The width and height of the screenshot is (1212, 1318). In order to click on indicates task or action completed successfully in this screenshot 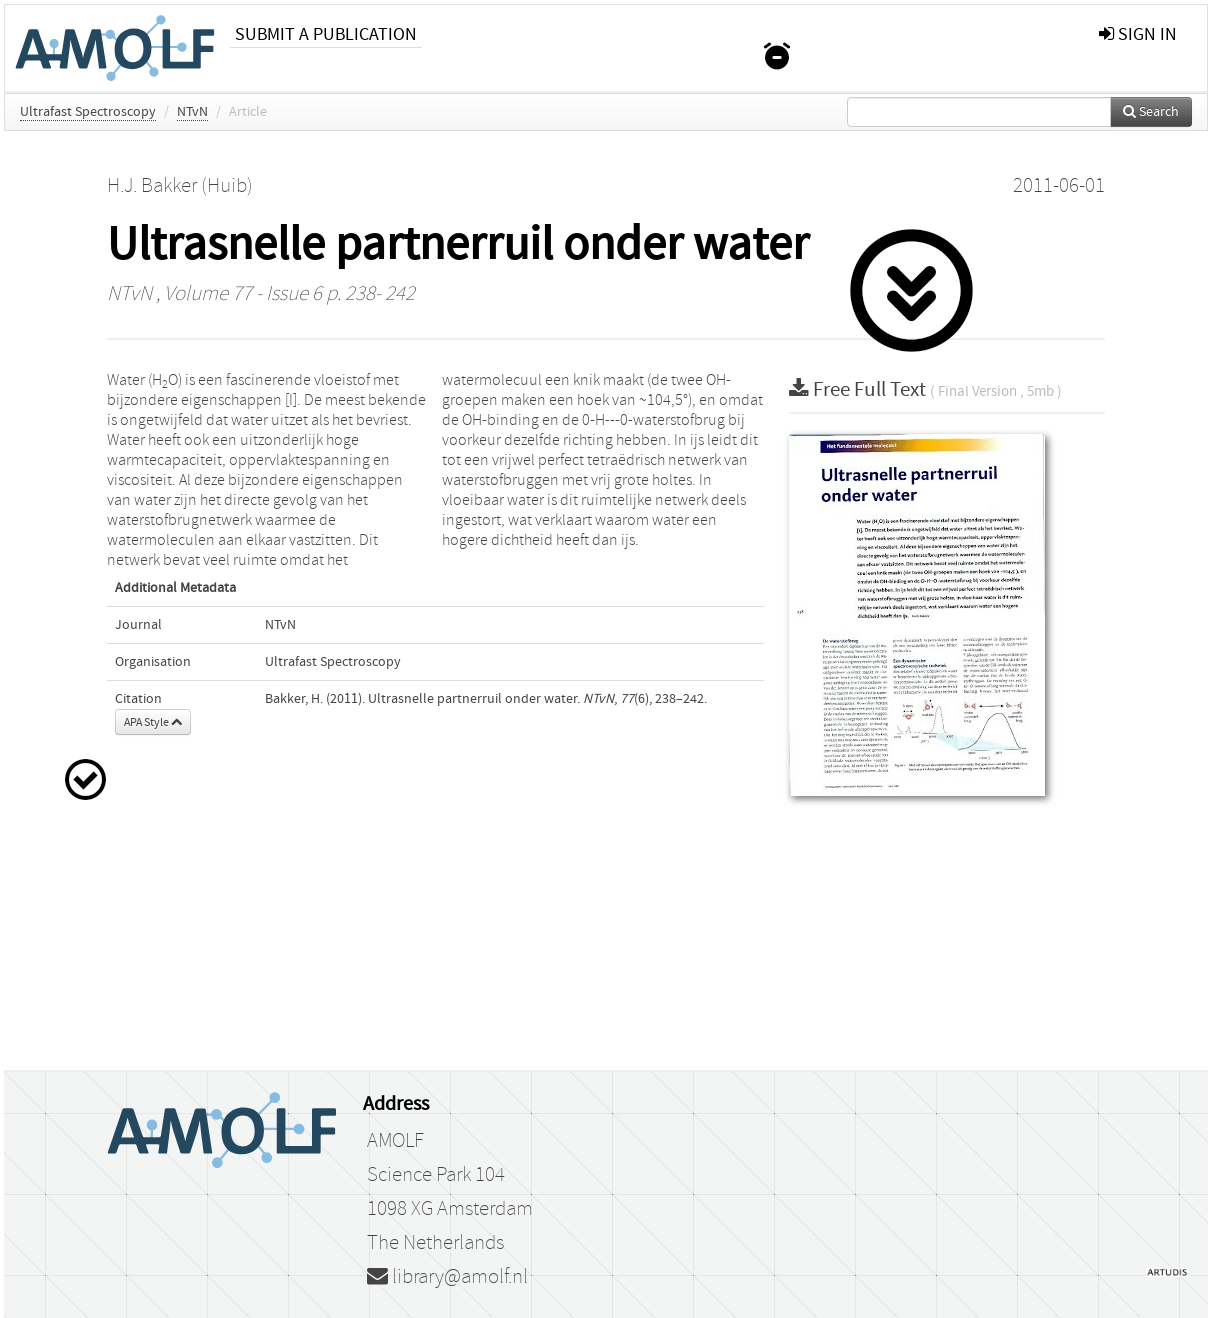, I will do `click(85, 779)`.